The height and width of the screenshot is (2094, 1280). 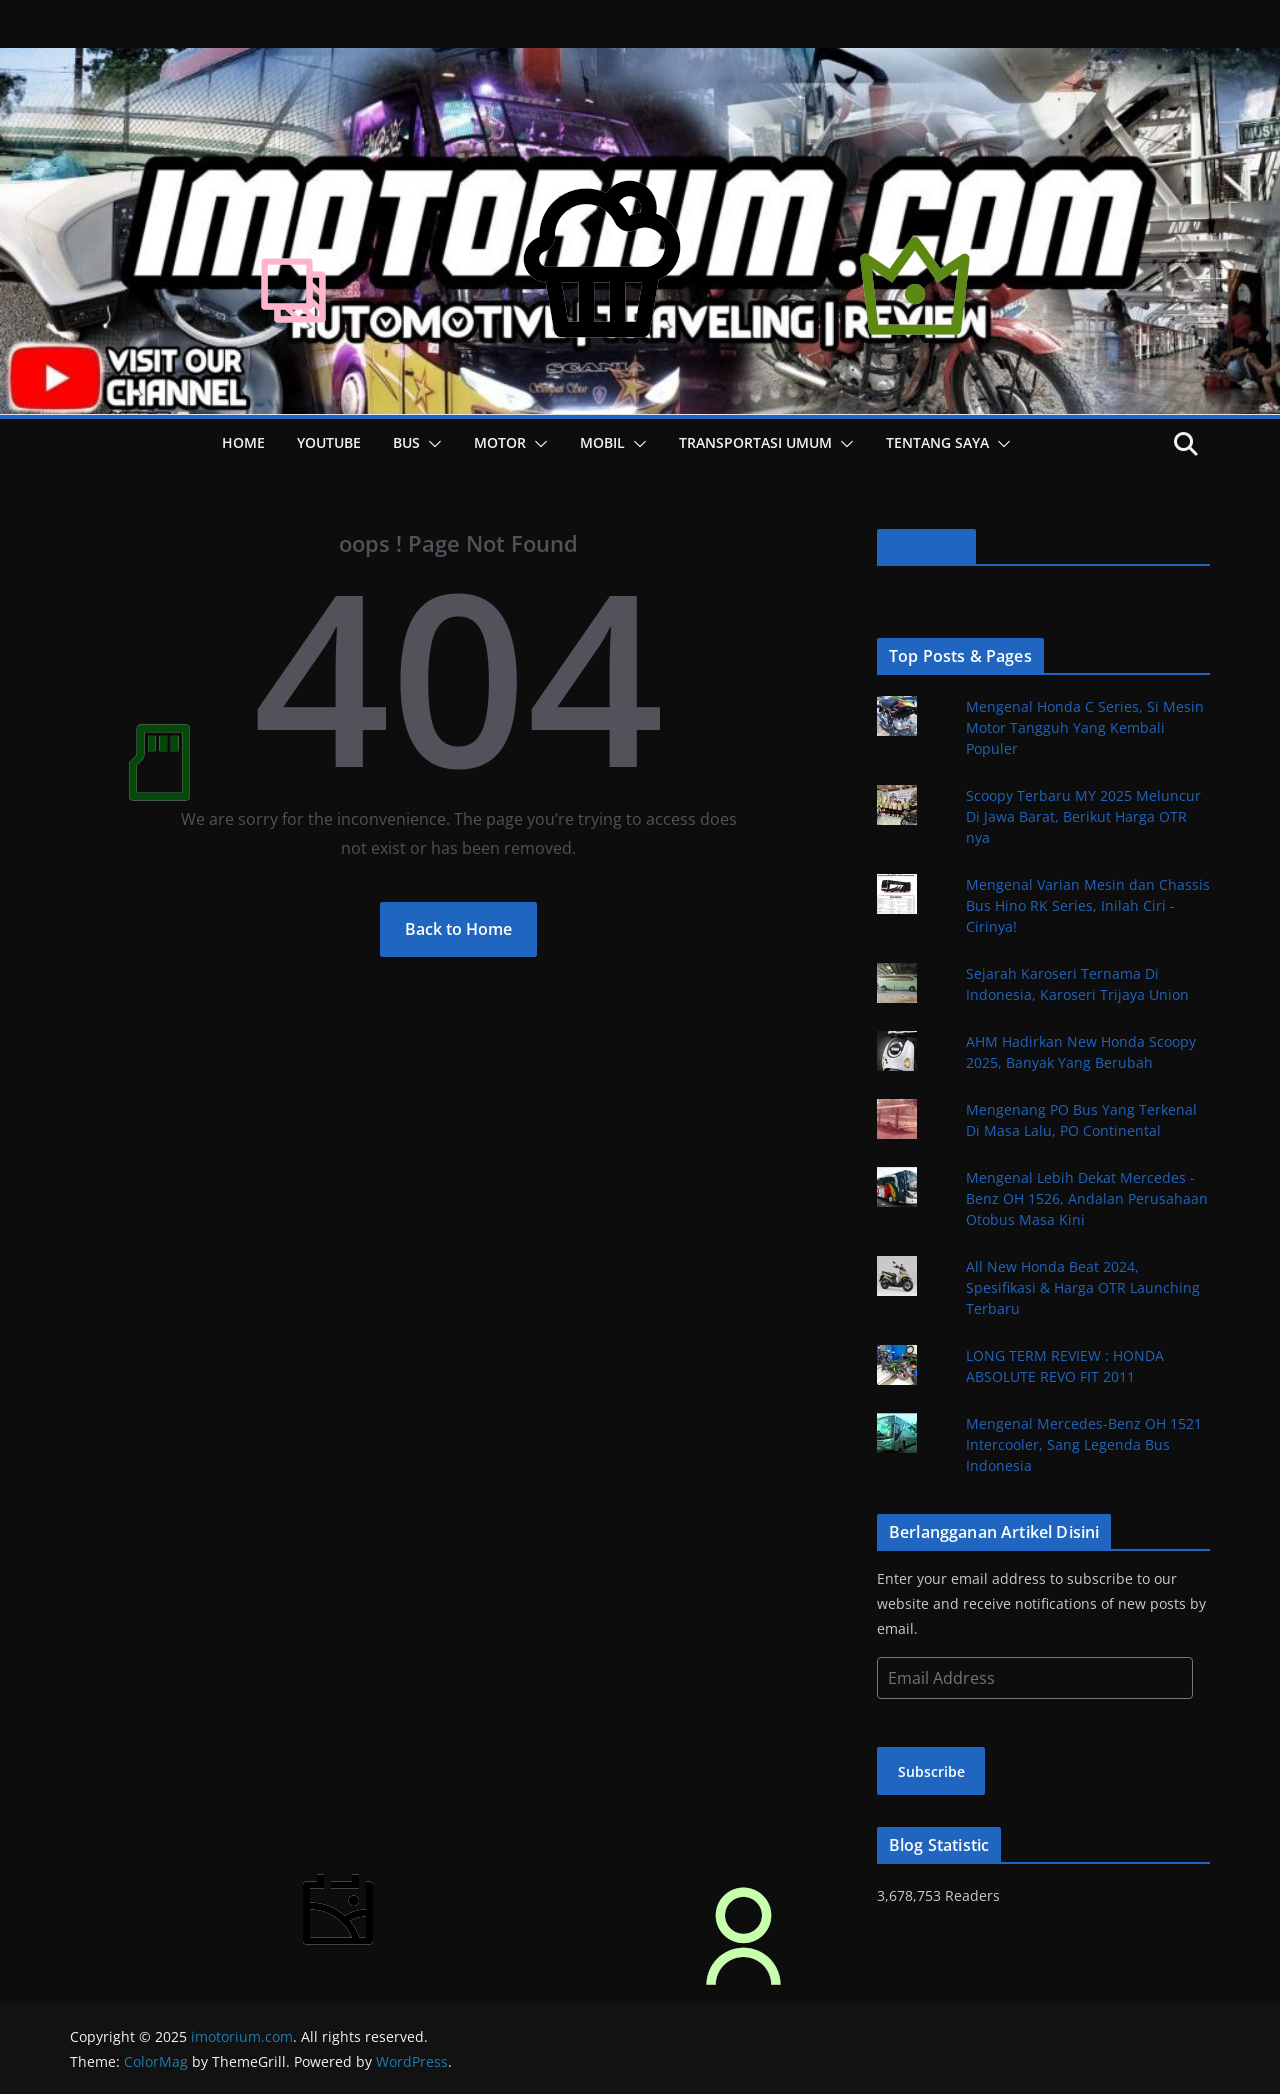 What do you see at coordinates (743, 1938) in the screenshot?
I see `view your profile` at bounding box center [743, 1938].